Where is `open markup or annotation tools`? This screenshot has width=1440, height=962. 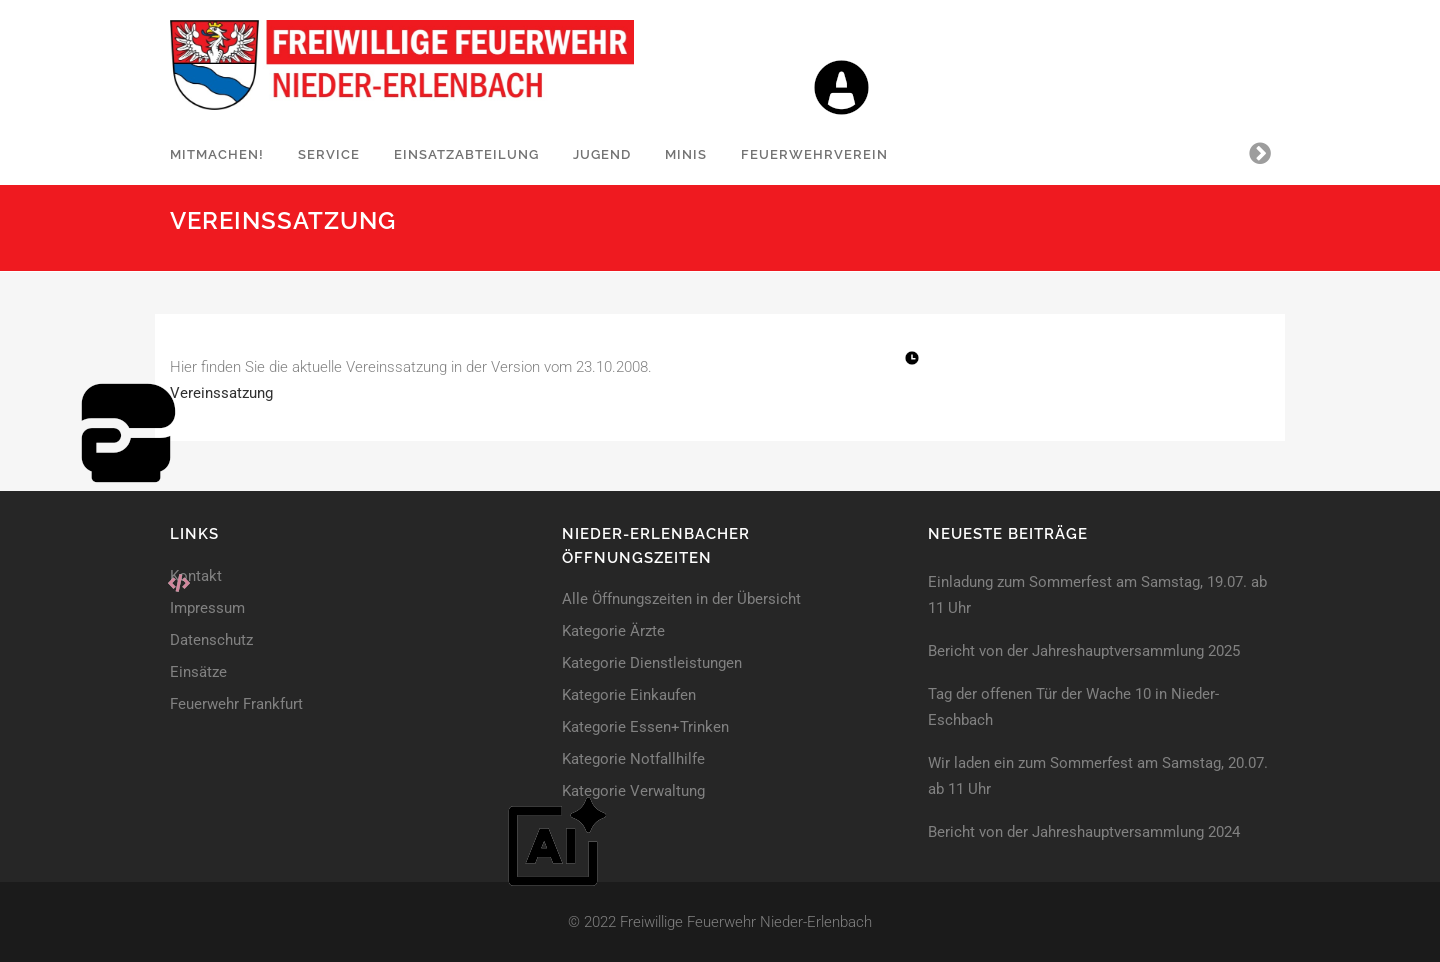
open markup or annotation tools is located at coordinates (841, 87).